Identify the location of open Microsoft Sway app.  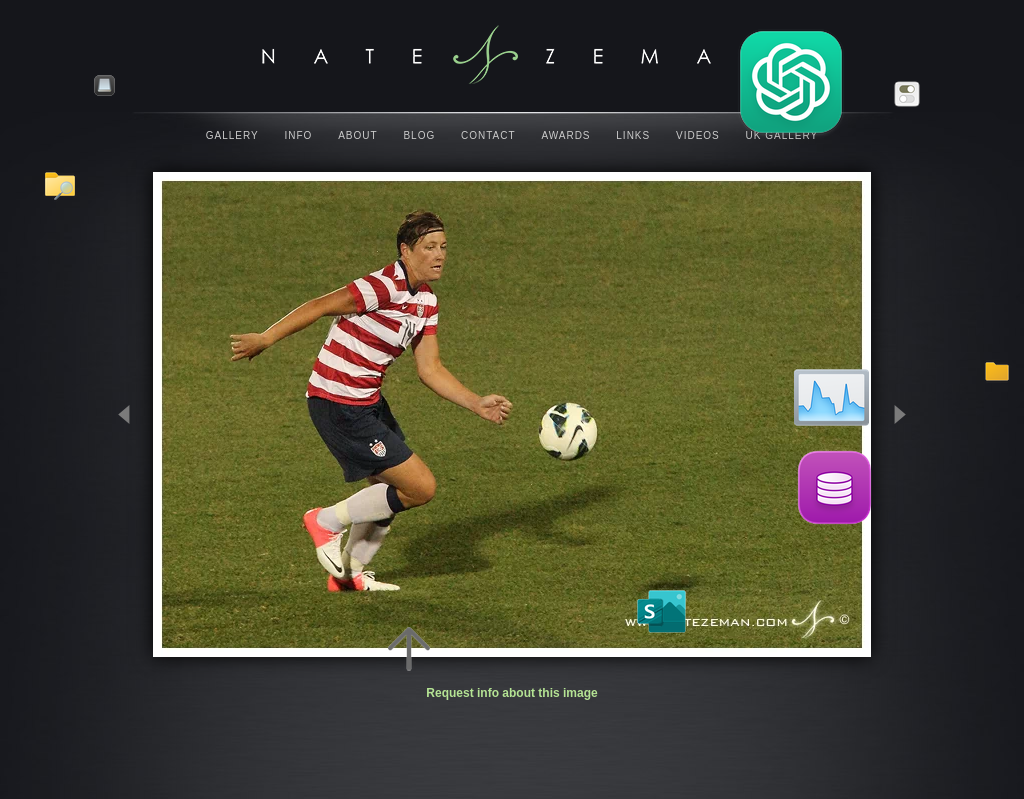
(661, 611).